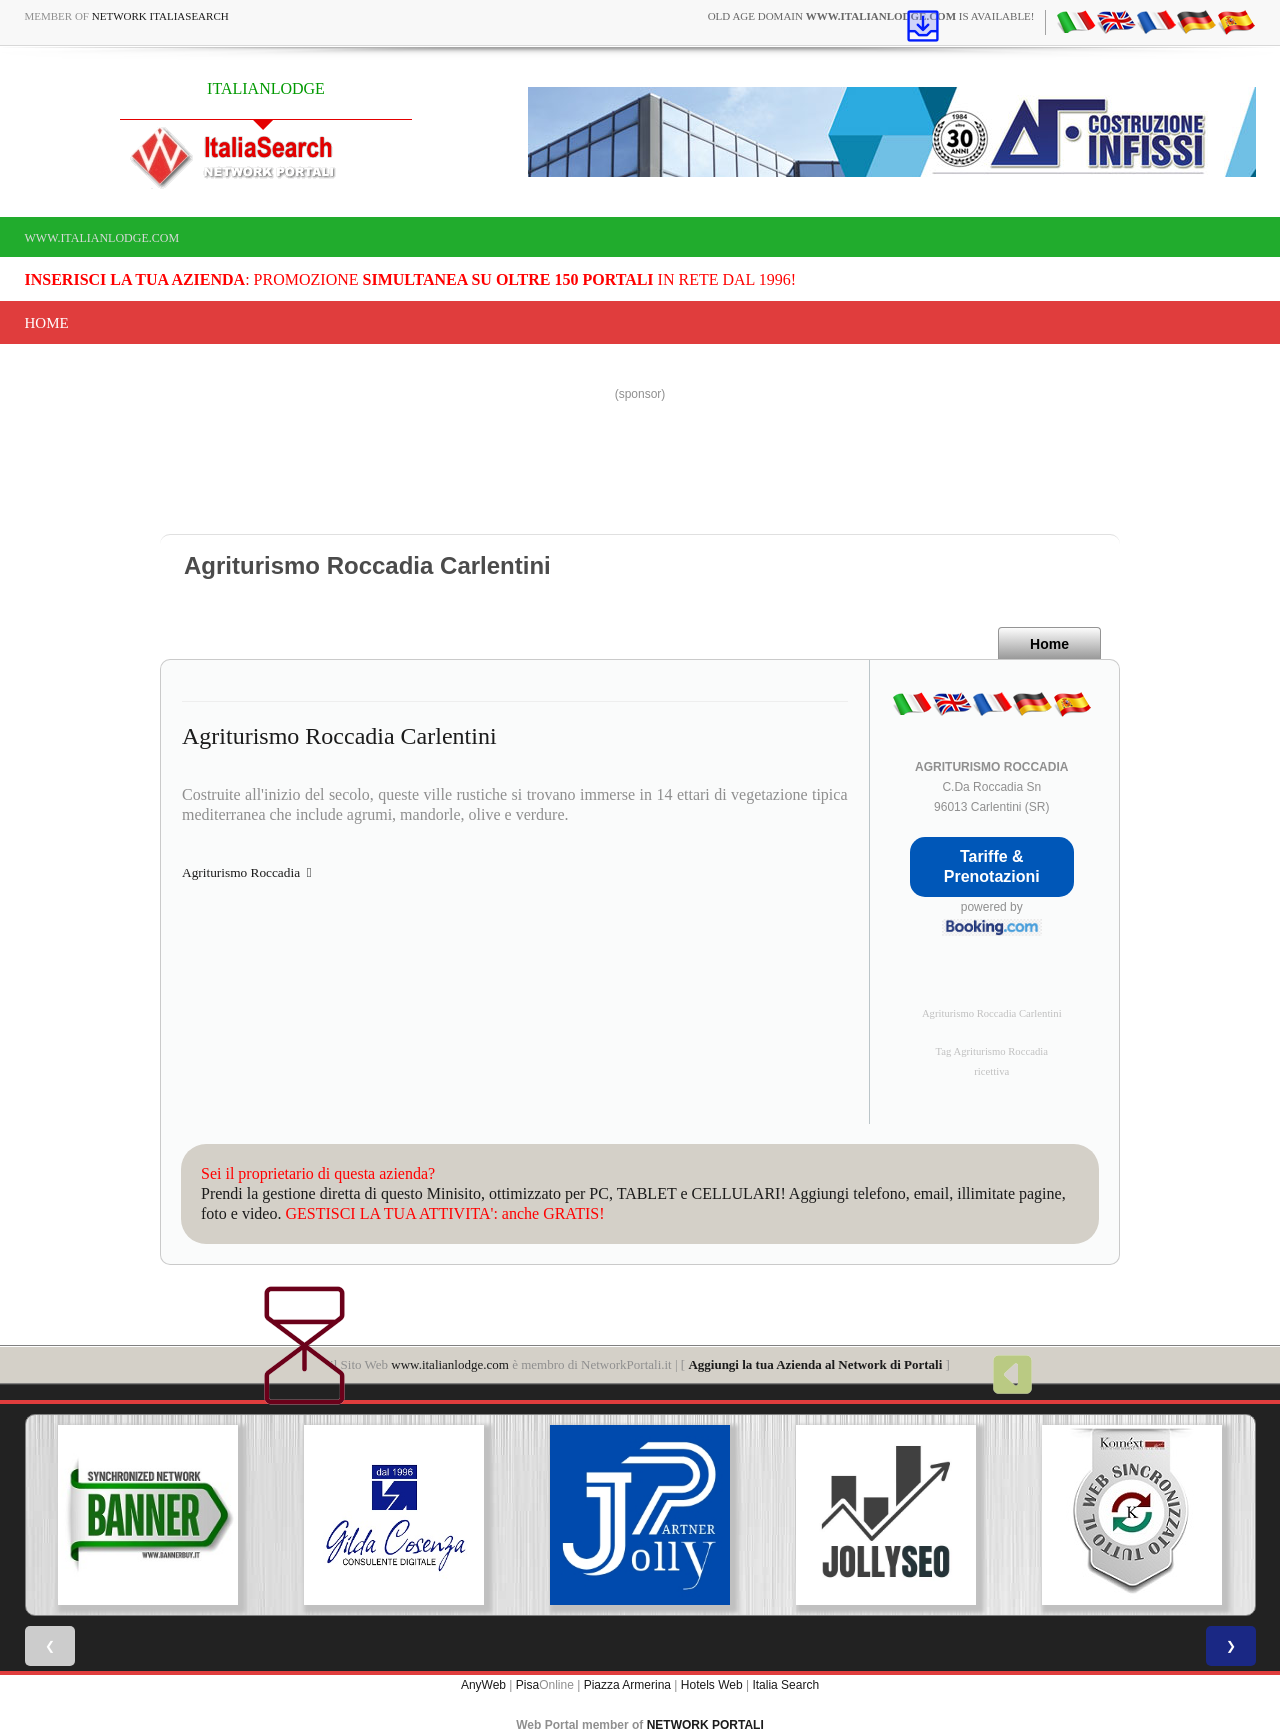 This screenshot has height=1735, width=1280. What do you see at coordinates (923, 26) in the screenshot?
I see `download file to inbox or tray` at bounding box center [923, 26].